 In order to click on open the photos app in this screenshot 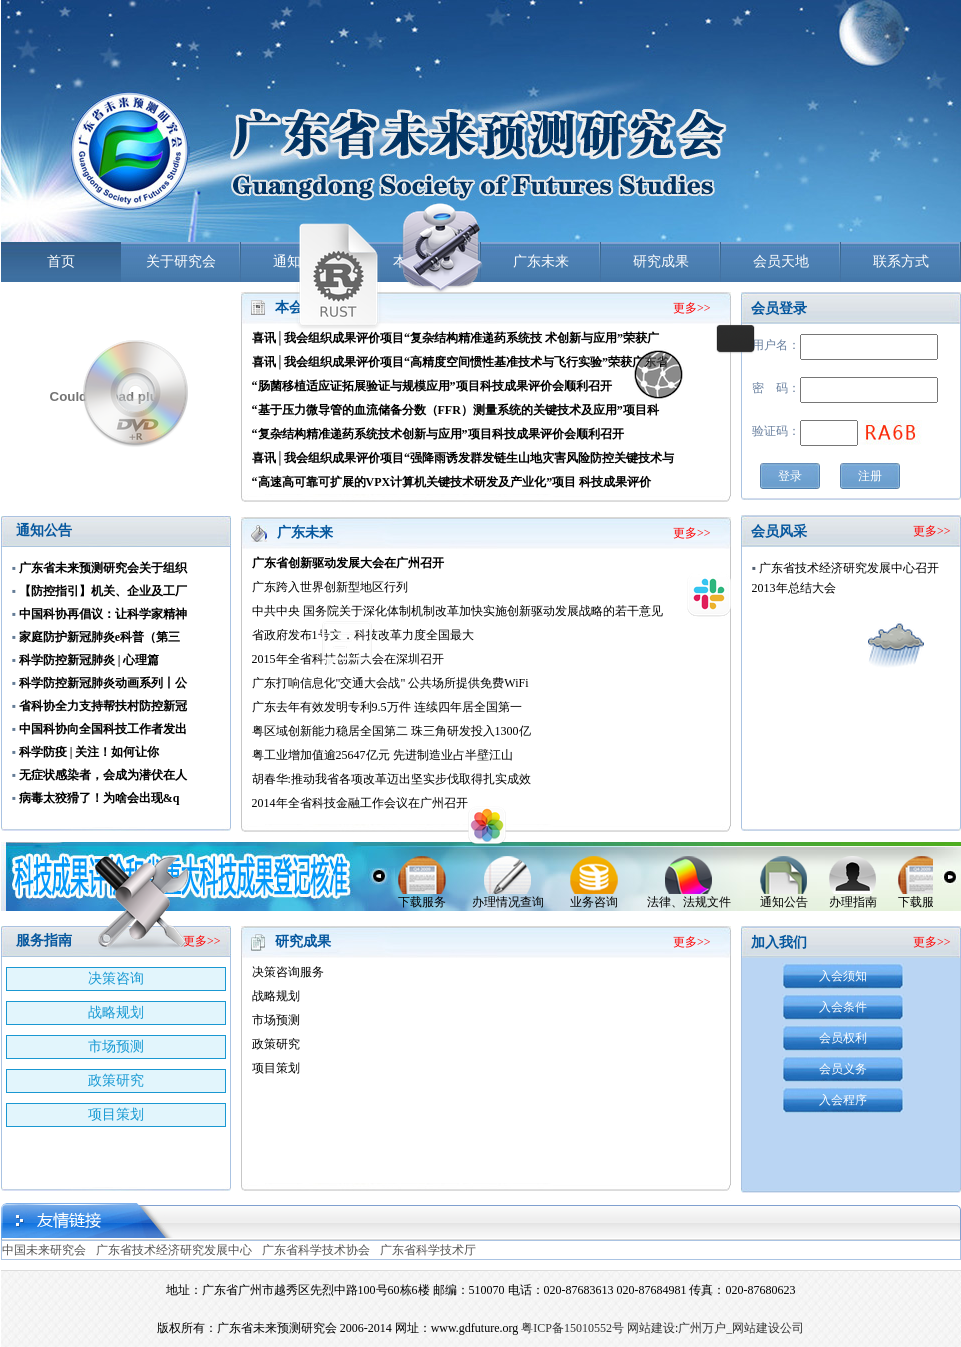, I will do `click(487, 825)`.